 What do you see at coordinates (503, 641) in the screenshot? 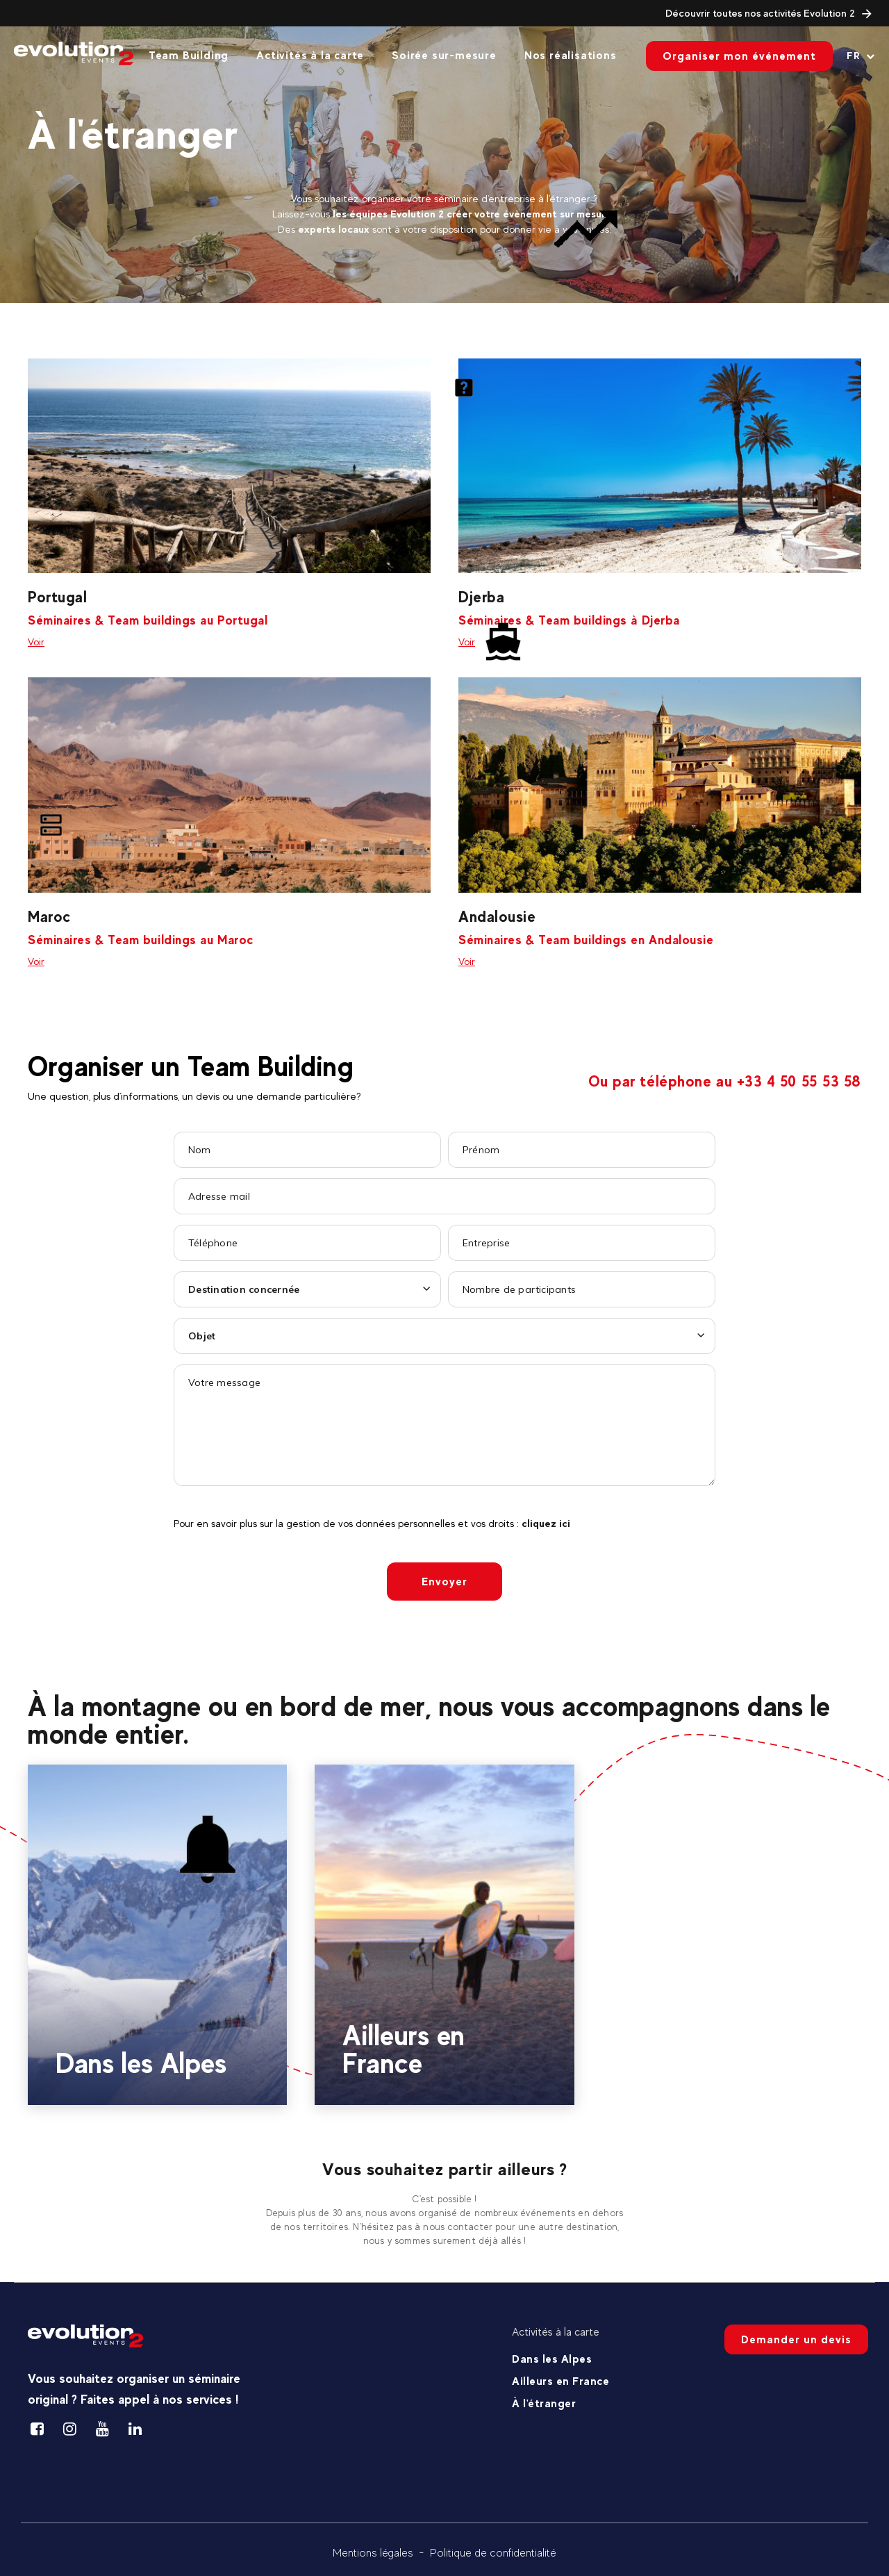
I see `get directions by ferry or boat` at bounding box center [503, 641].